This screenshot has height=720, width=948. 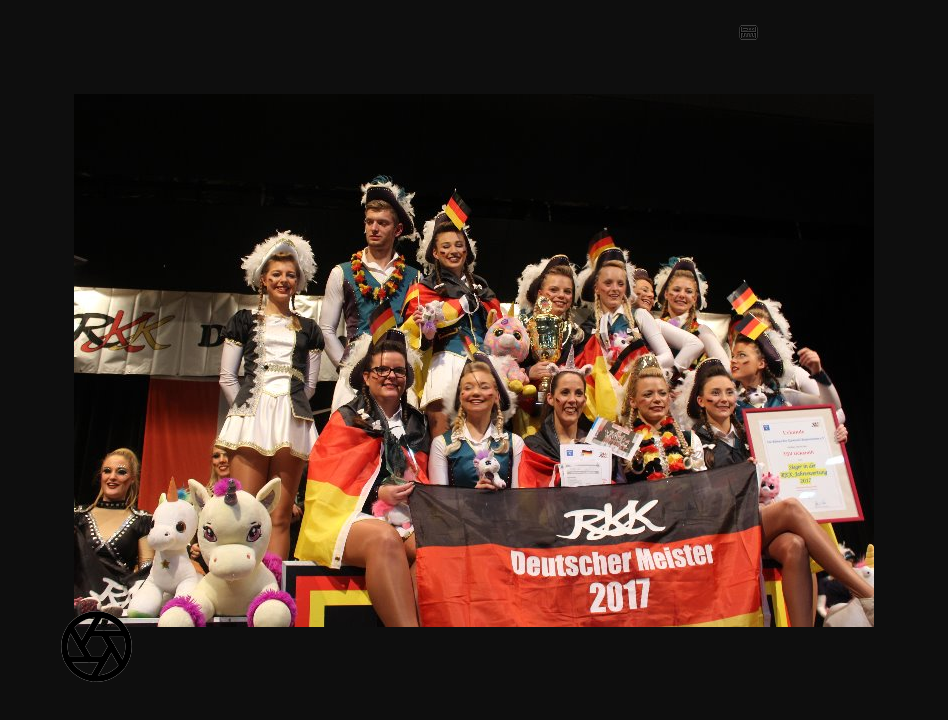 I want to click on open music keyboard or piano tool, so click(x=748, y=32).